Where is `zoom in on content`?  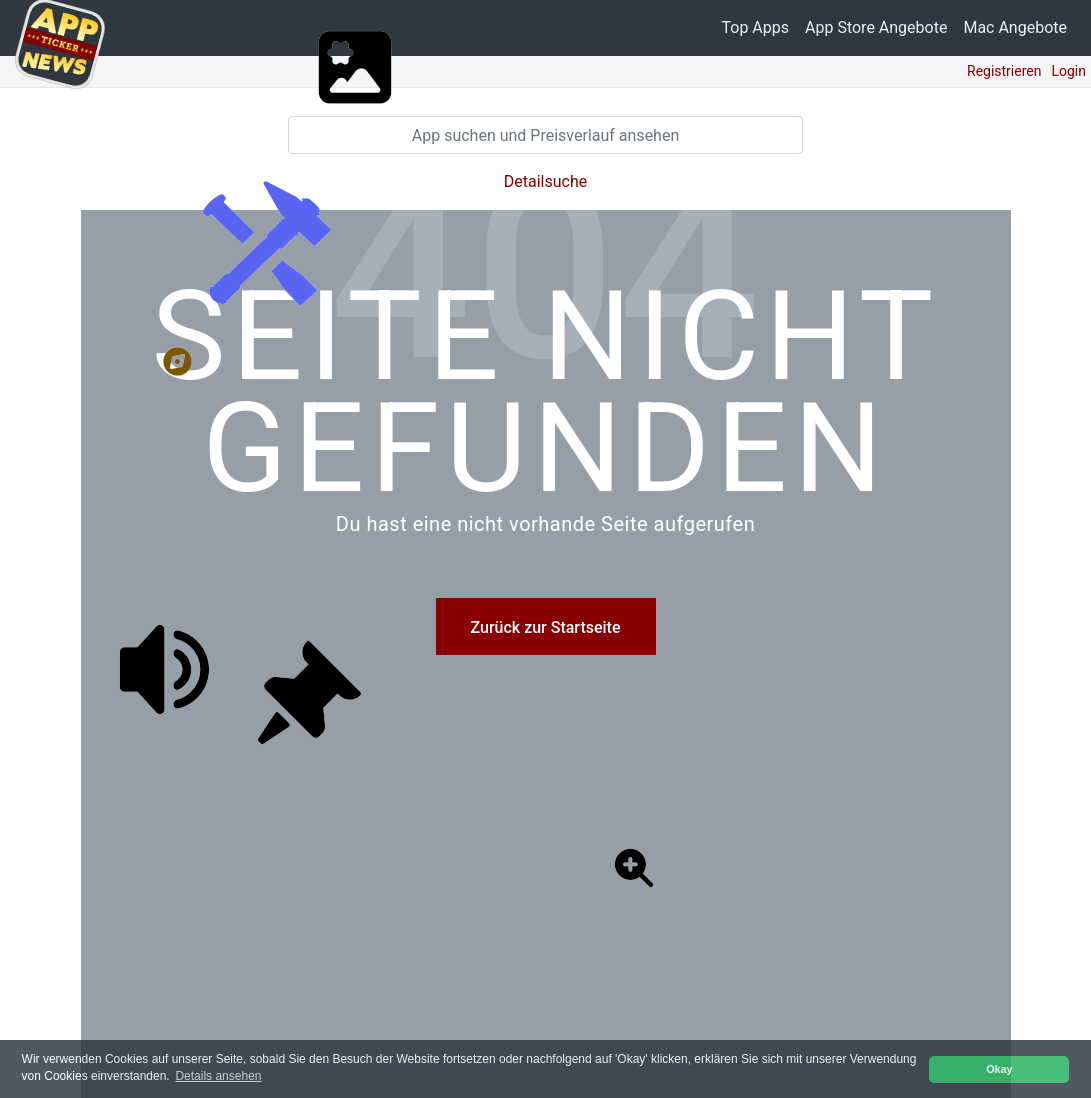
zoom in on content is located at coordinates (634, 868).